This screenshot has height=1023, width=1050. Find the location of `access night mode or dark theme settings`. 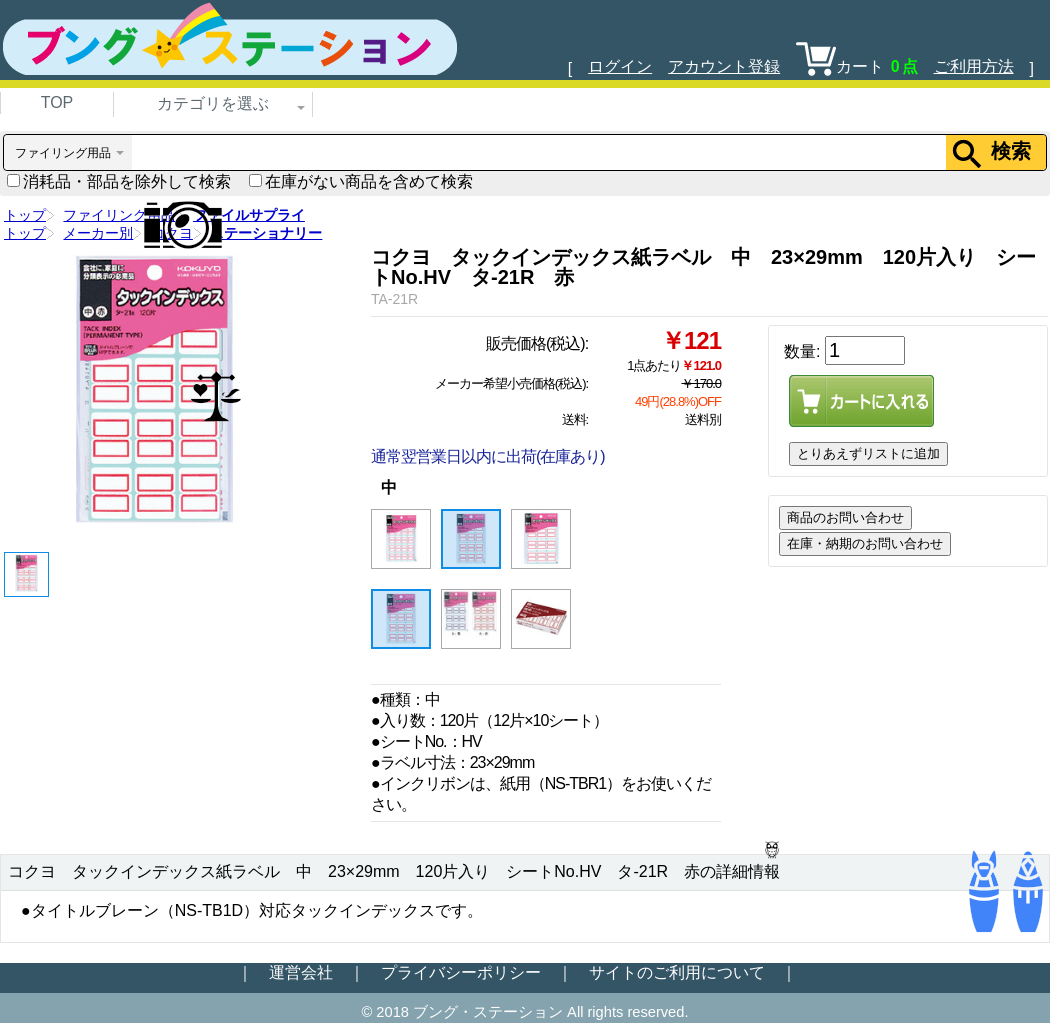

access night mode or dark theme settings is located at coordinates (772, 850).